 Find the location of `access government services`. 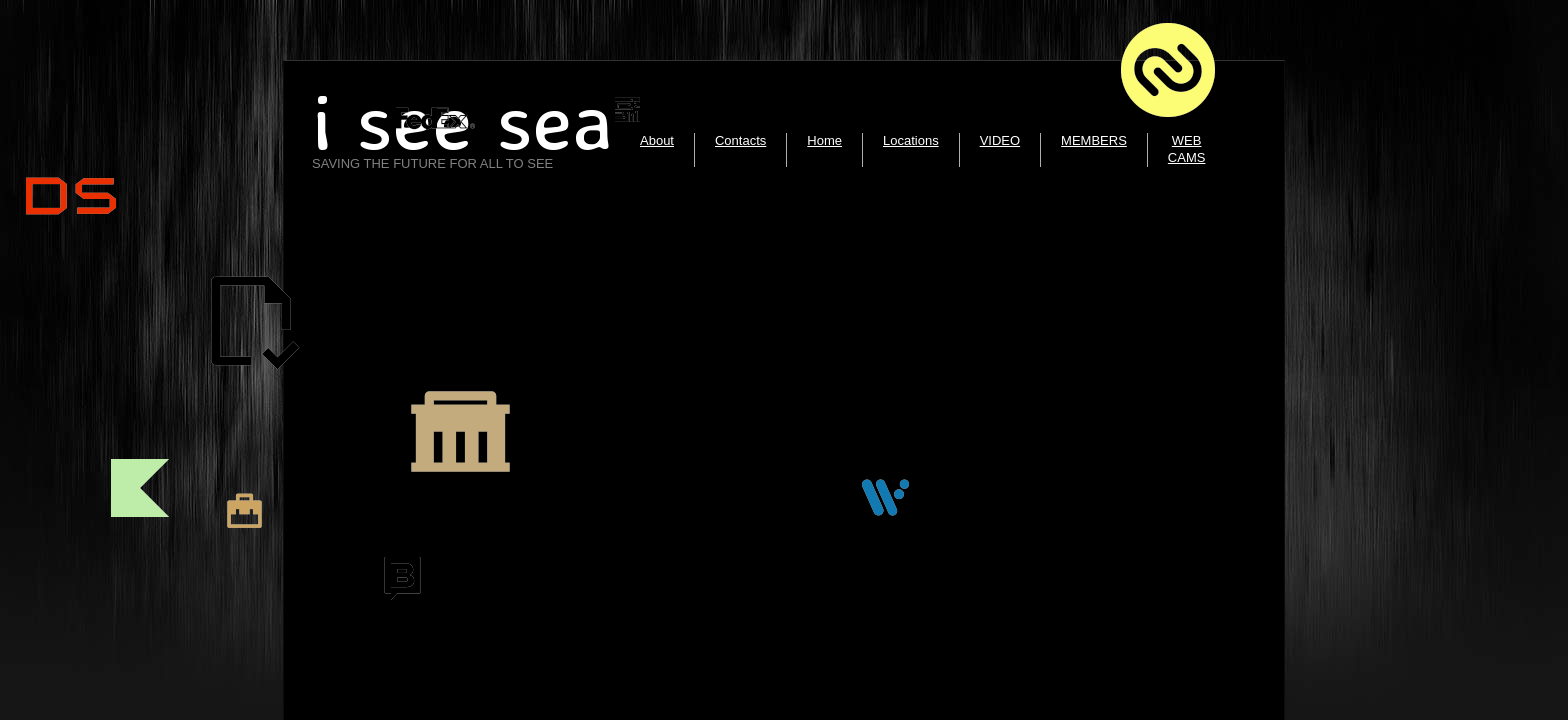

access government services is located at coordinates (460, 431).